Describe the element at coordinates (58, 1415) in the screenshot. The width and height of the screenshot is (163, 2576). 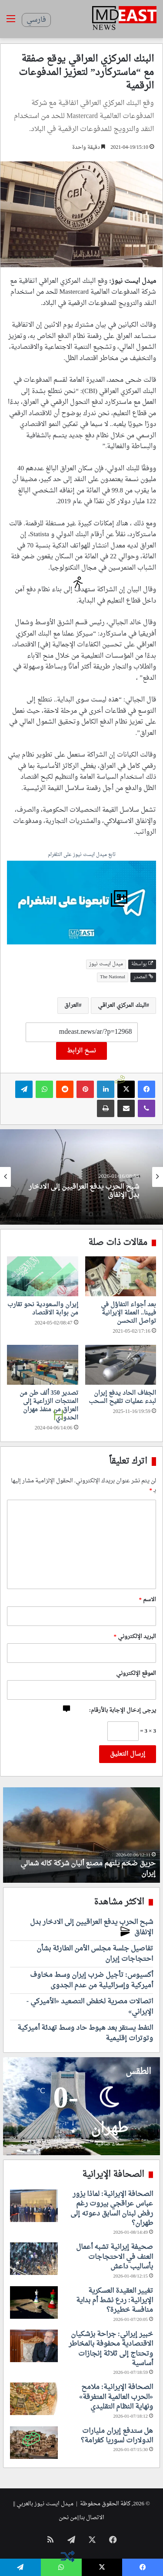
I see `format text as a heading` at that location.